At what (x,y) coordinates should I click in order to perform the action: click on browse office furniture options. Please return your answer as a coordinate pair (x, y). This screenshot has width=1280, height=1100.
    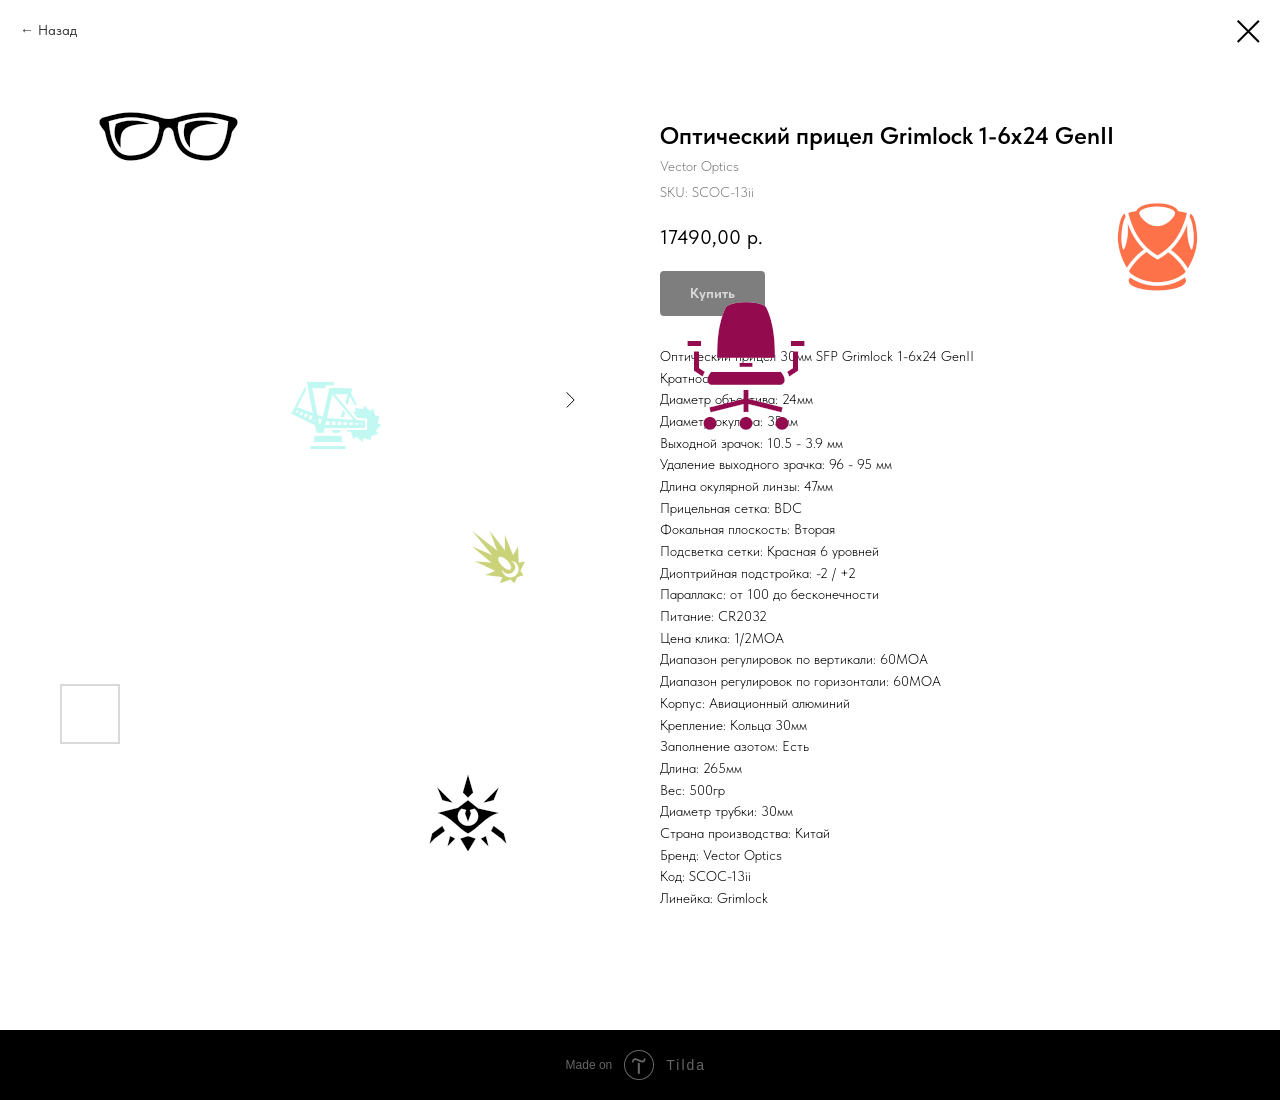
    Looking at the image, I should click on (746, 366).